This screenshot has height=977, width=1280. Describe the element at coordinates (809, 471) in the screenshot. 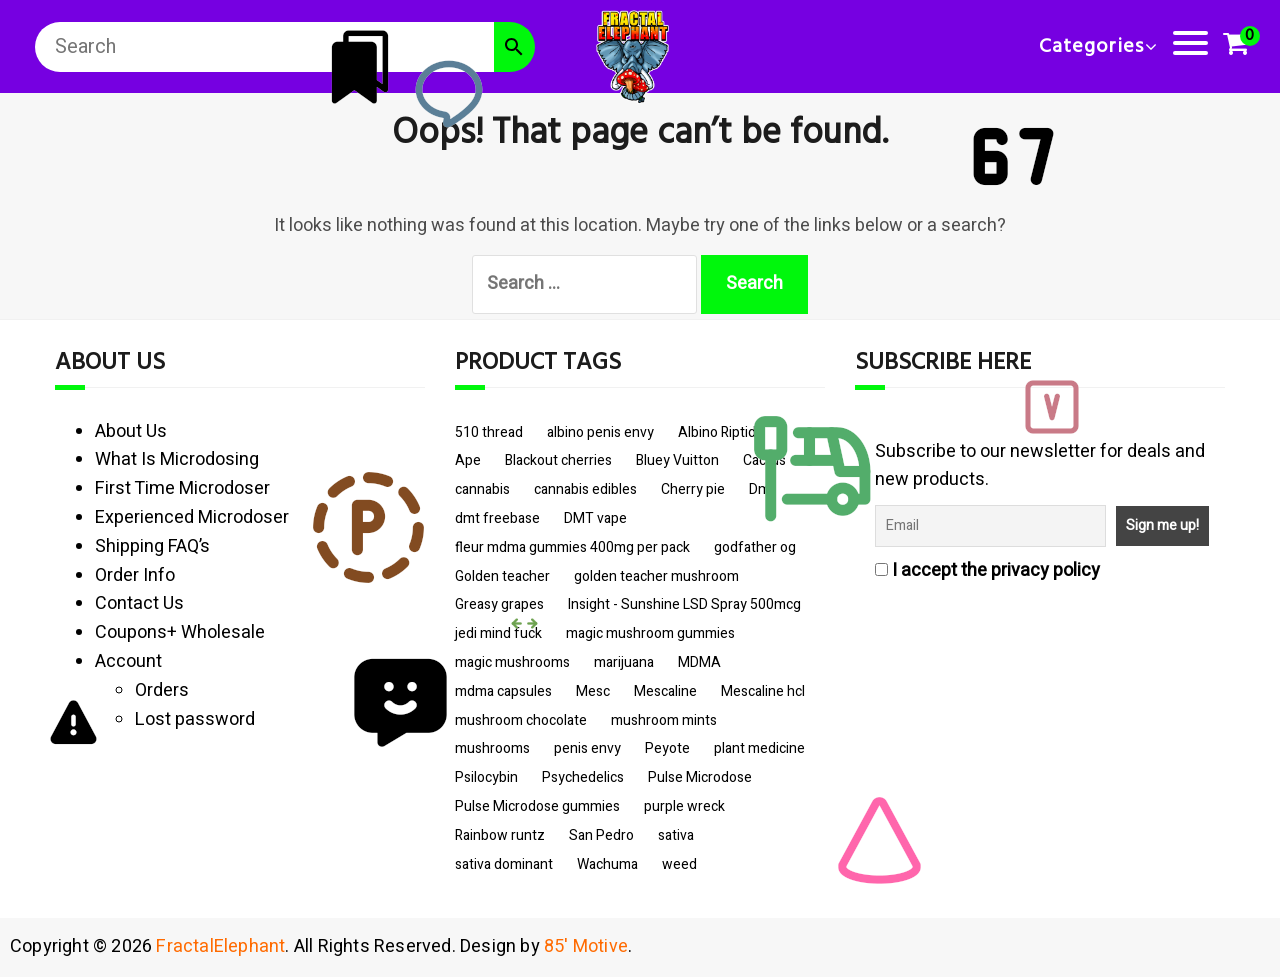

I see `find nearby bus stops` at that location.